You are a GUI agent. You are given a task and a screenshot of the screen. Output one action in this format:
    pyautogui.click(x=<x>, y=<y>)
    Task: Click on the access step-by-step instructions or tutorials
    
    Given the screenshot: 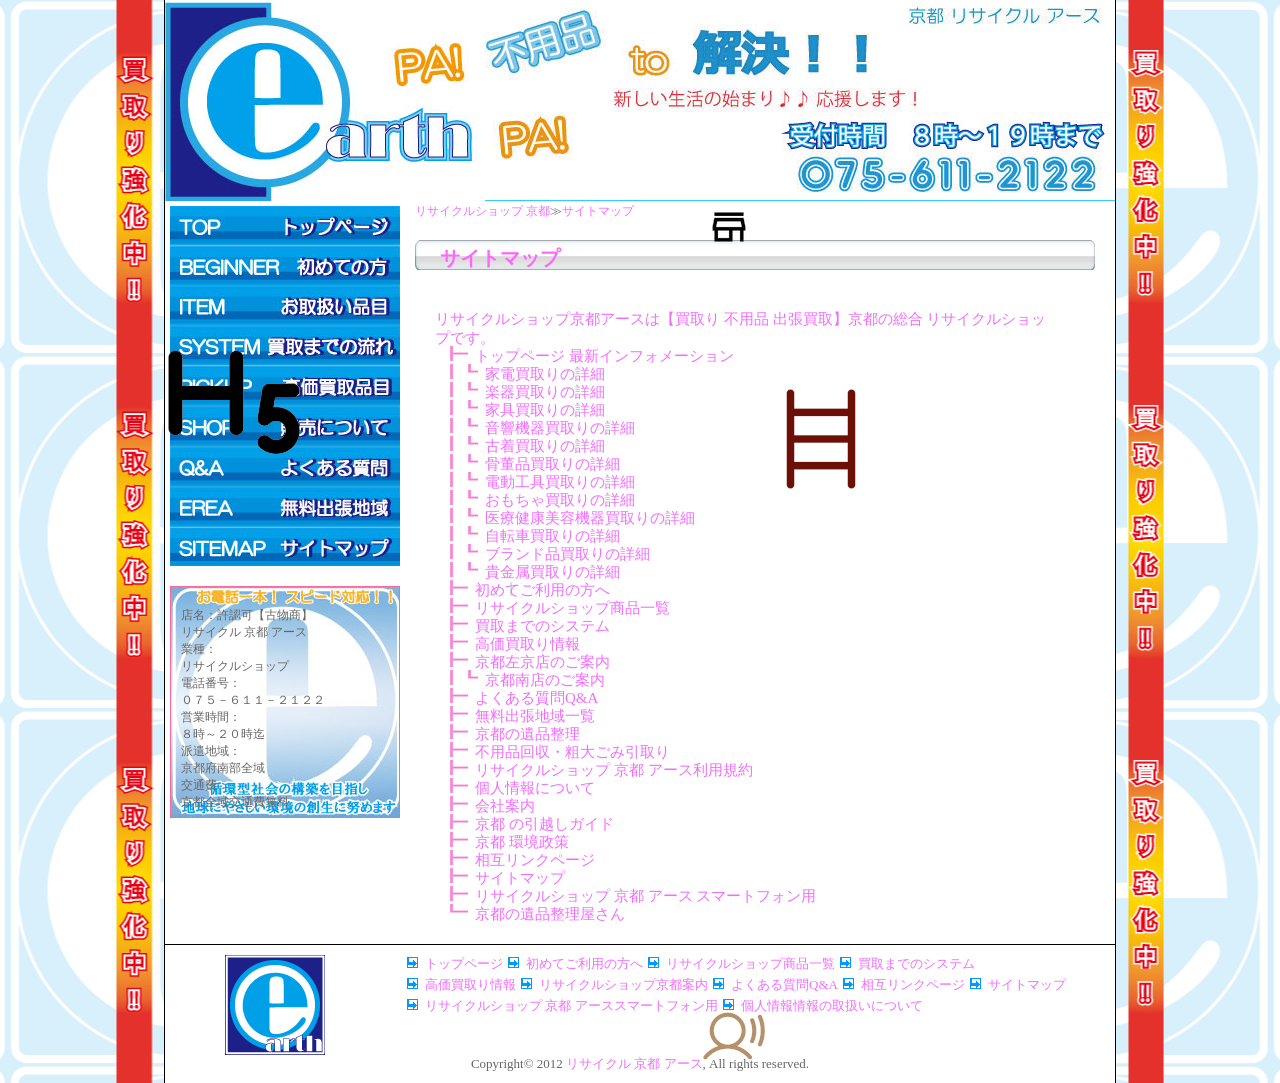 What is the action you would take?
    pyautogui.click(x=821, y=439)
    